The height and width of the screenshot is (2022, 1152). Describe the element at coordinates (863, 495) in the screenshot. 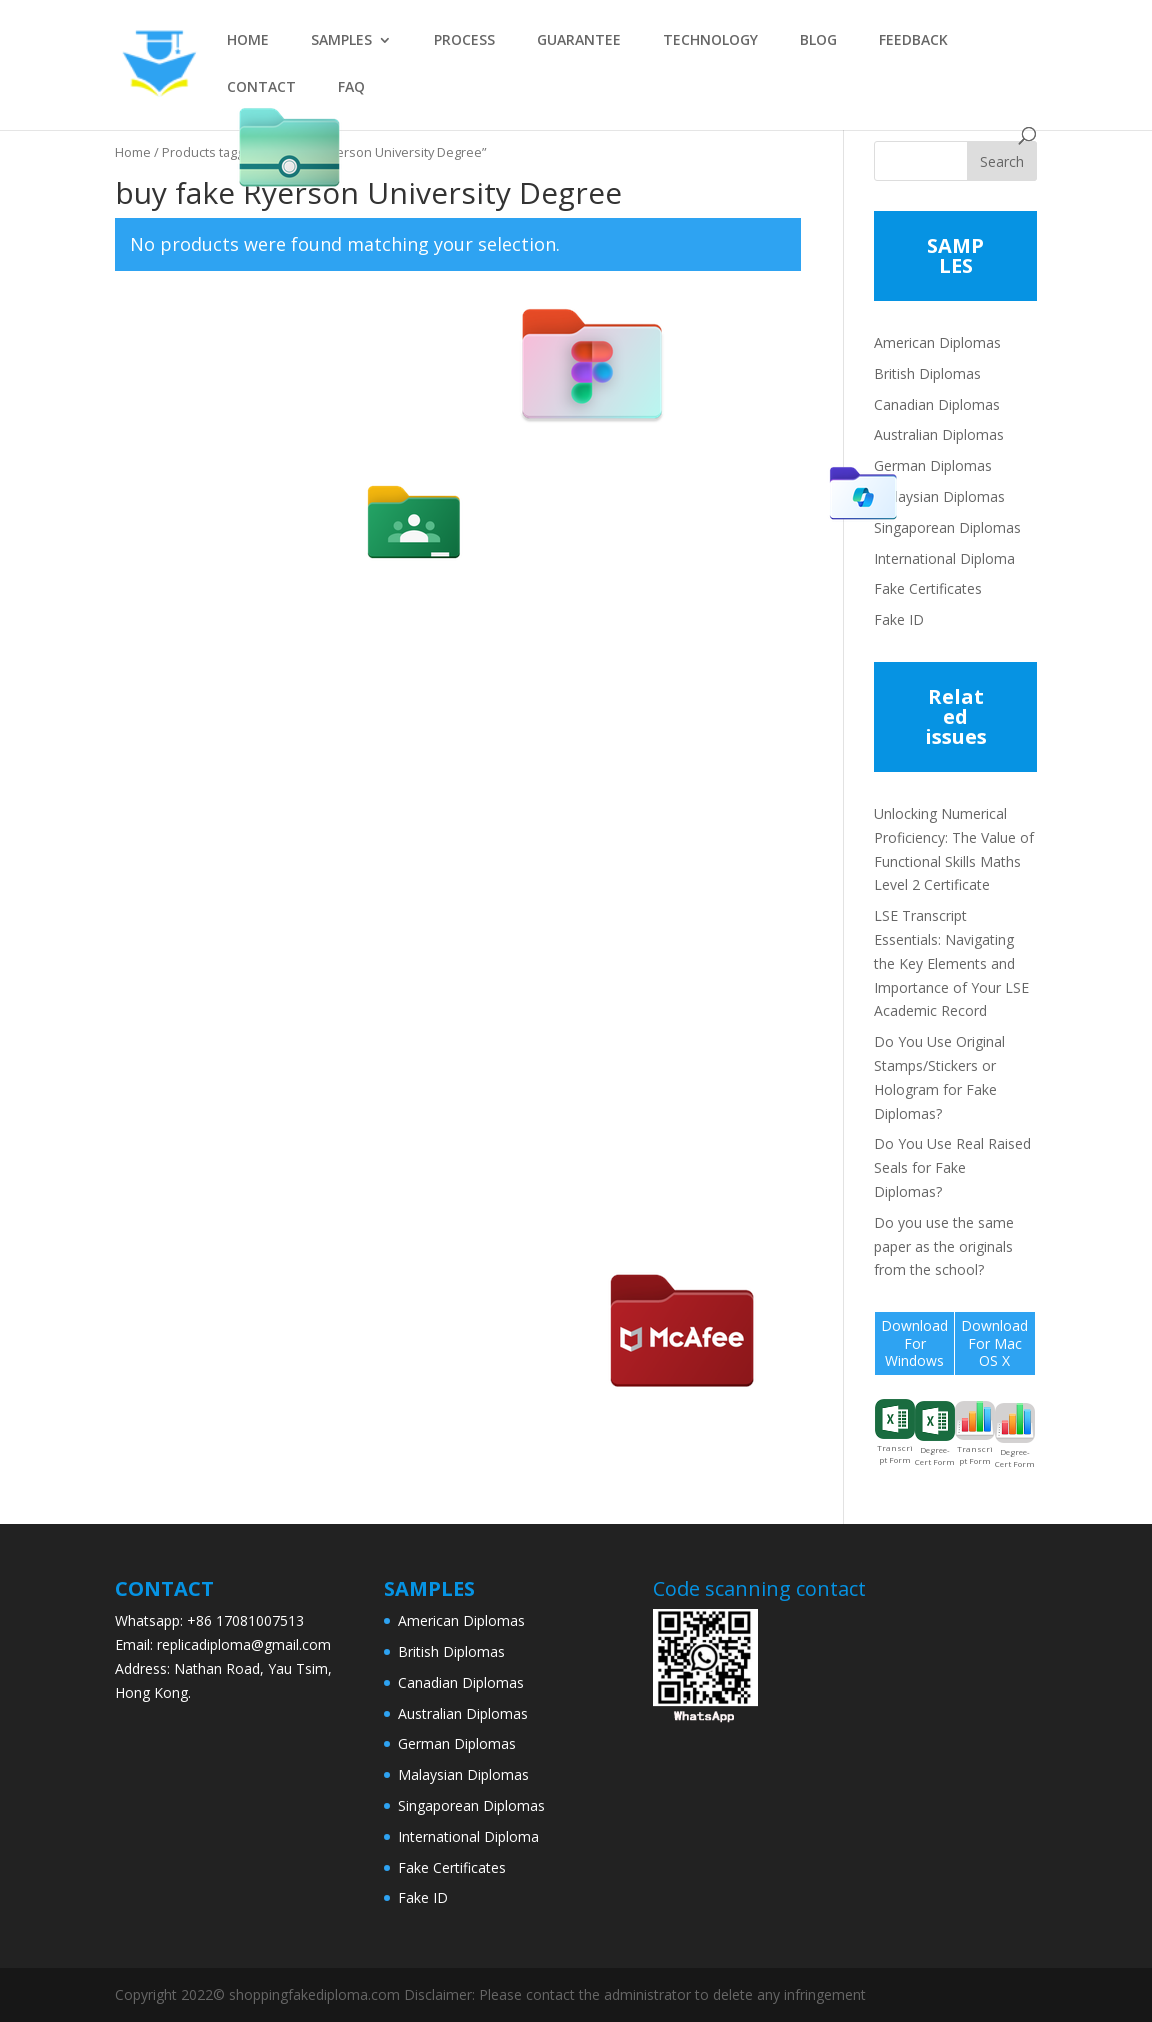

I see `open folder containing Microsoft Copilot files` at that location.